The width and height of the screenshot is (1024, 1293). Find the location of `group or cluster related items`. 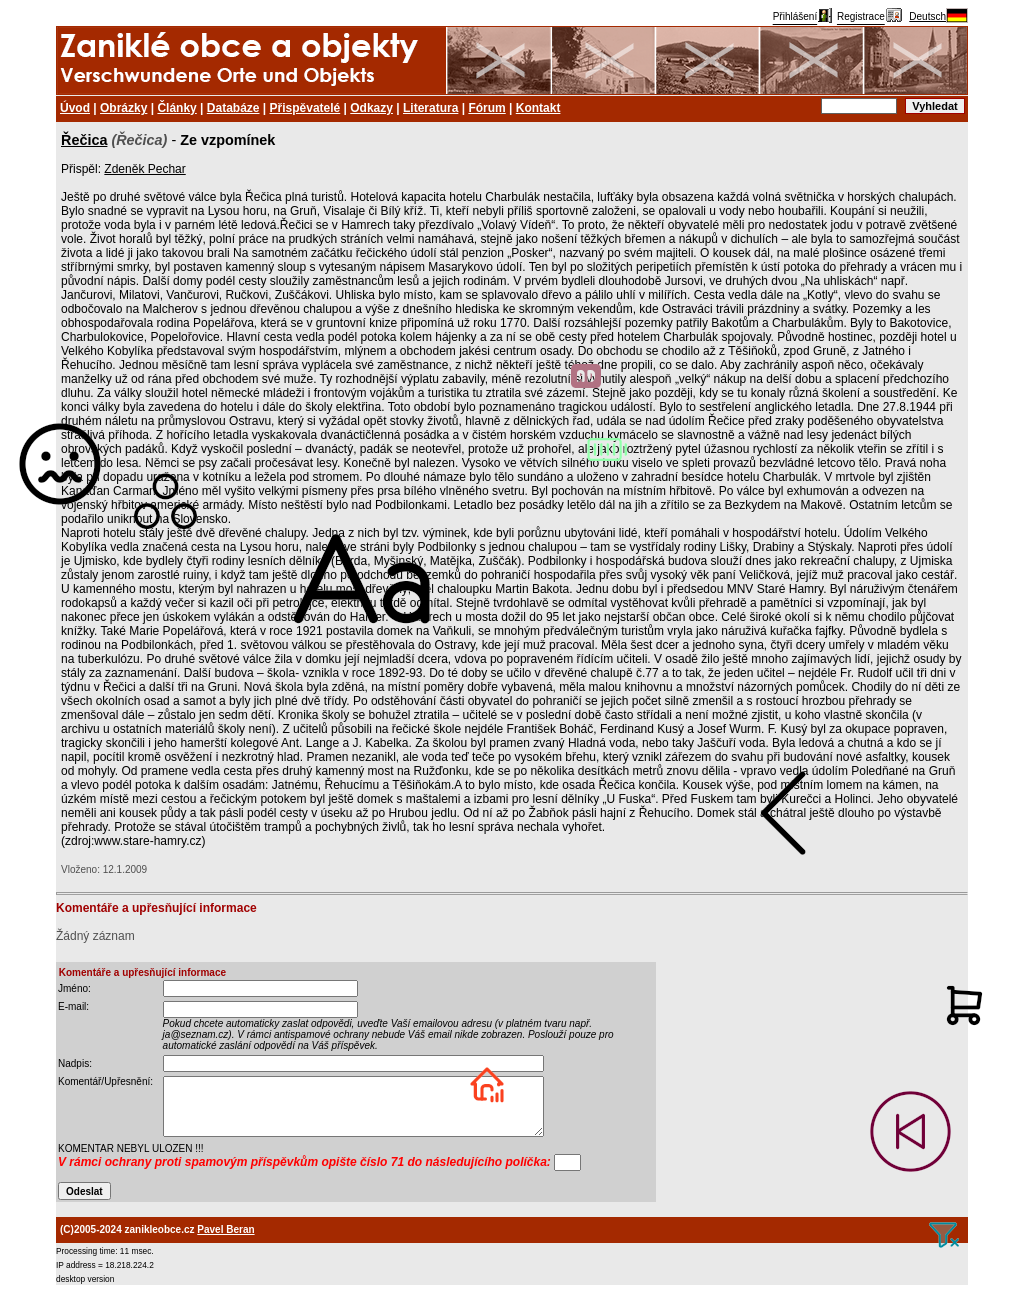

group or cluster related items is located at coordinates (165, 502).